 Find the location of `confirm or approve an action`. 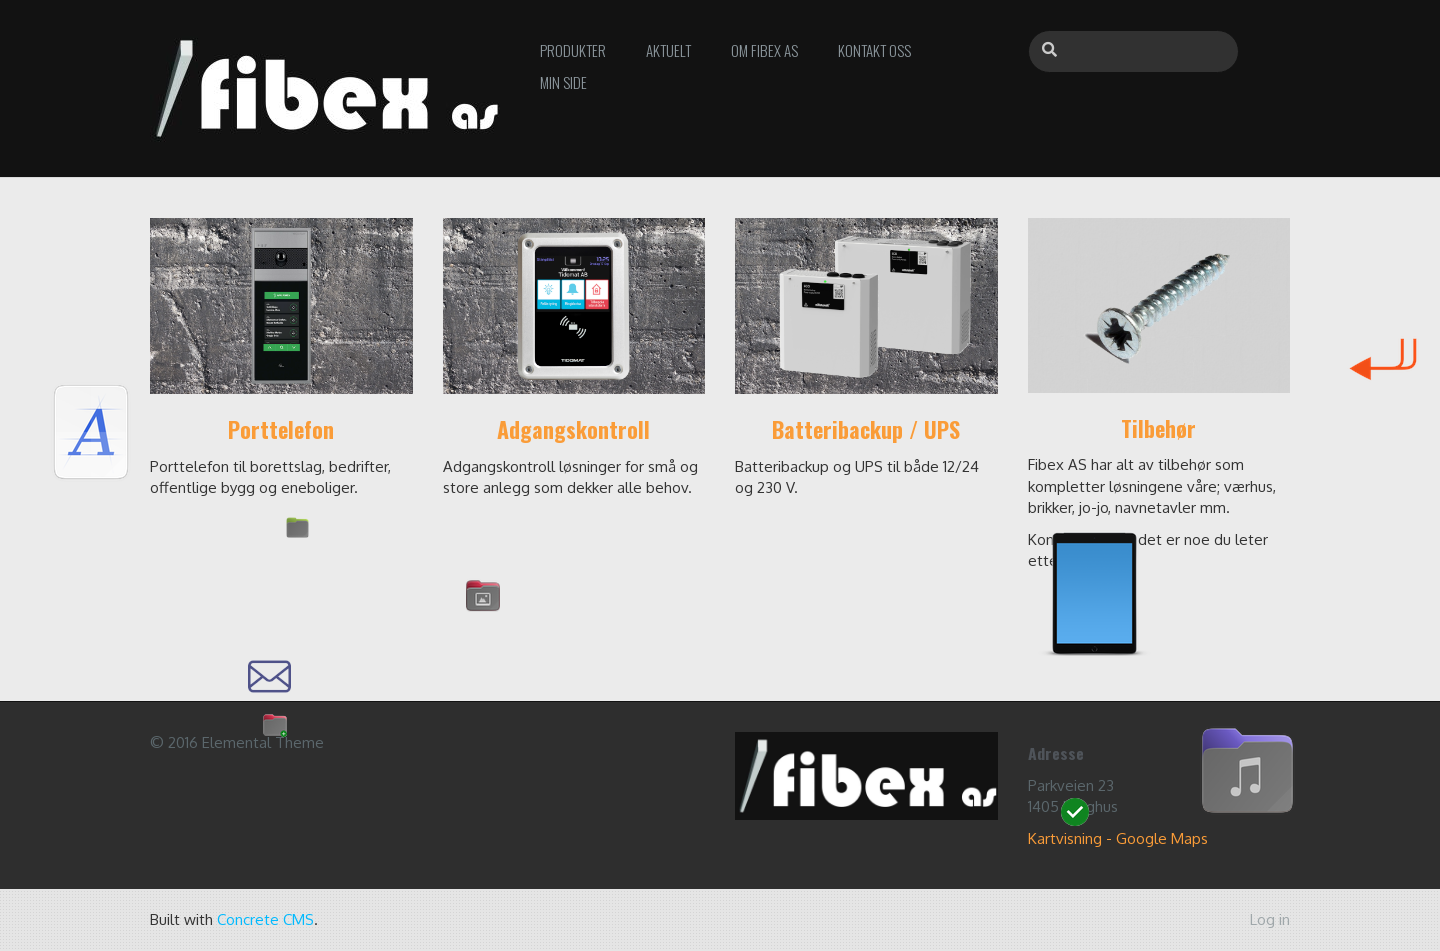

confirm or approve an action is located at coordinates (1075, 812).